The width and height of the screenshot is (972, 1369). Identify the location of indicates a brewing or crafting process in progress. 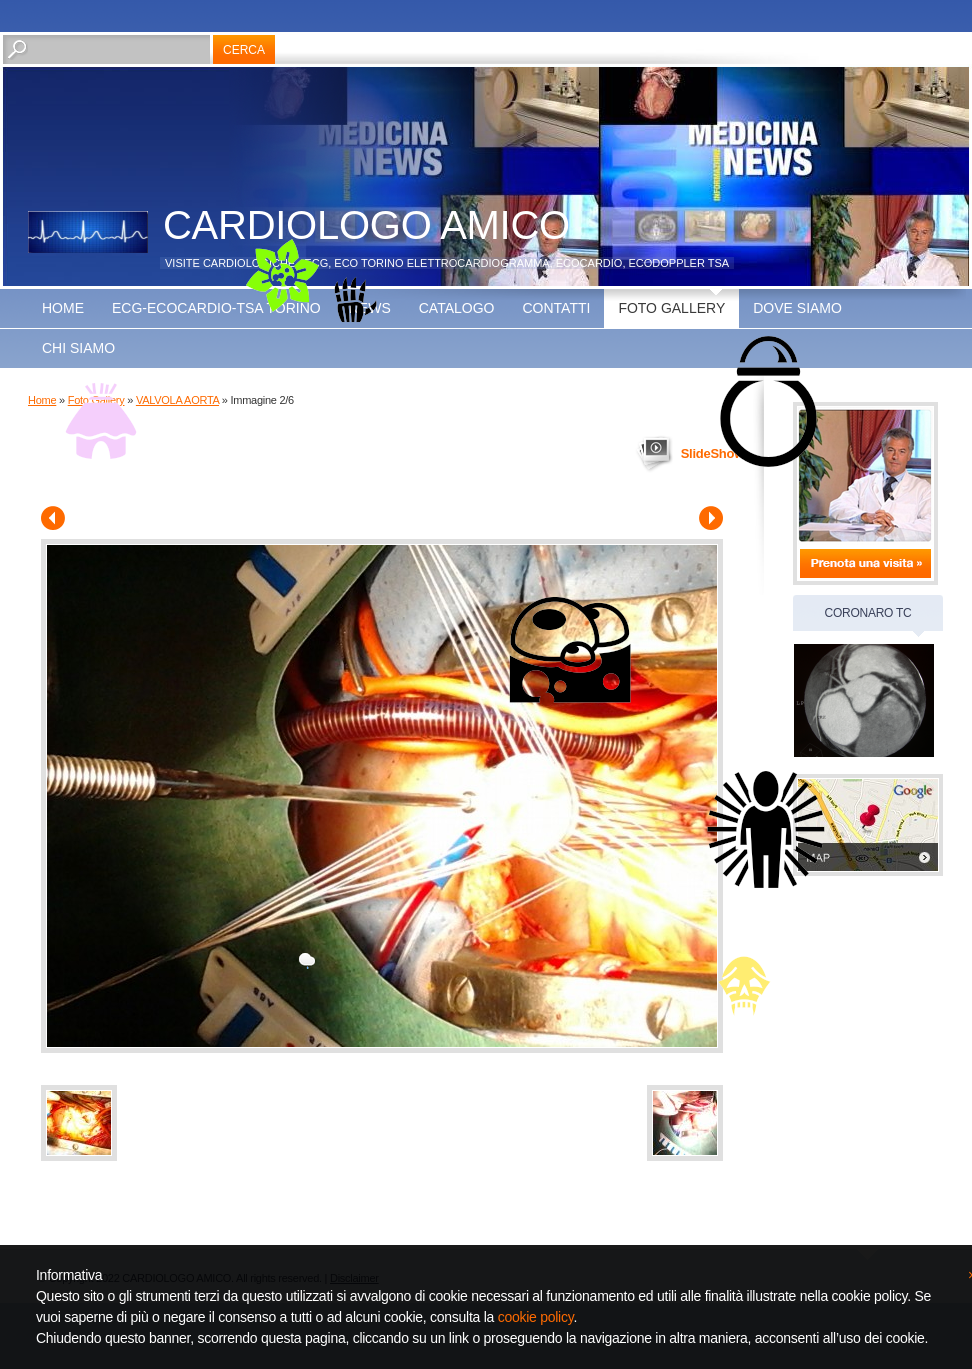
(570, 642).